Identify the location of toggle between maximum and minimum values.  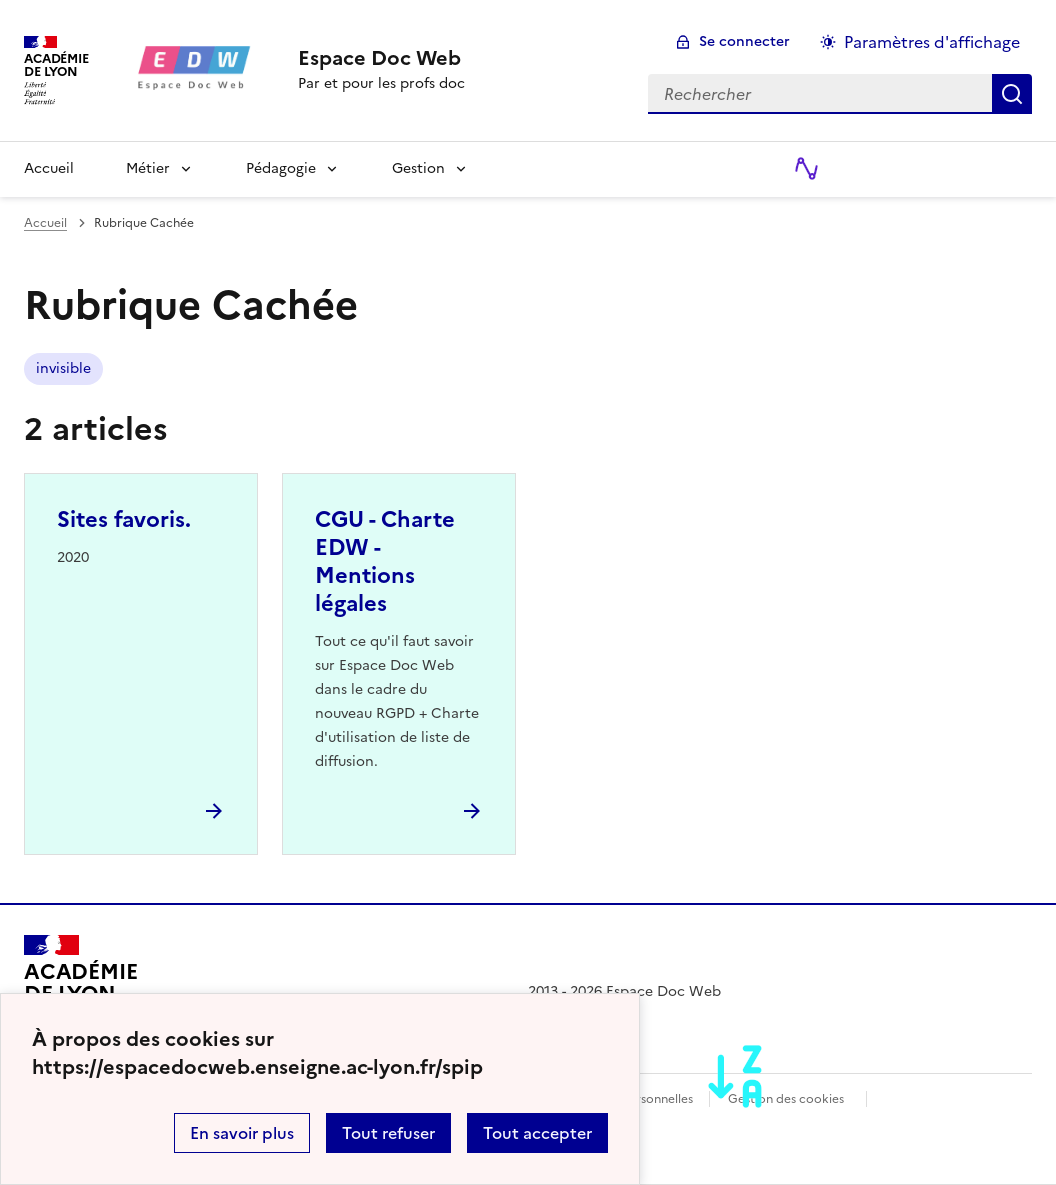
(806, 168).